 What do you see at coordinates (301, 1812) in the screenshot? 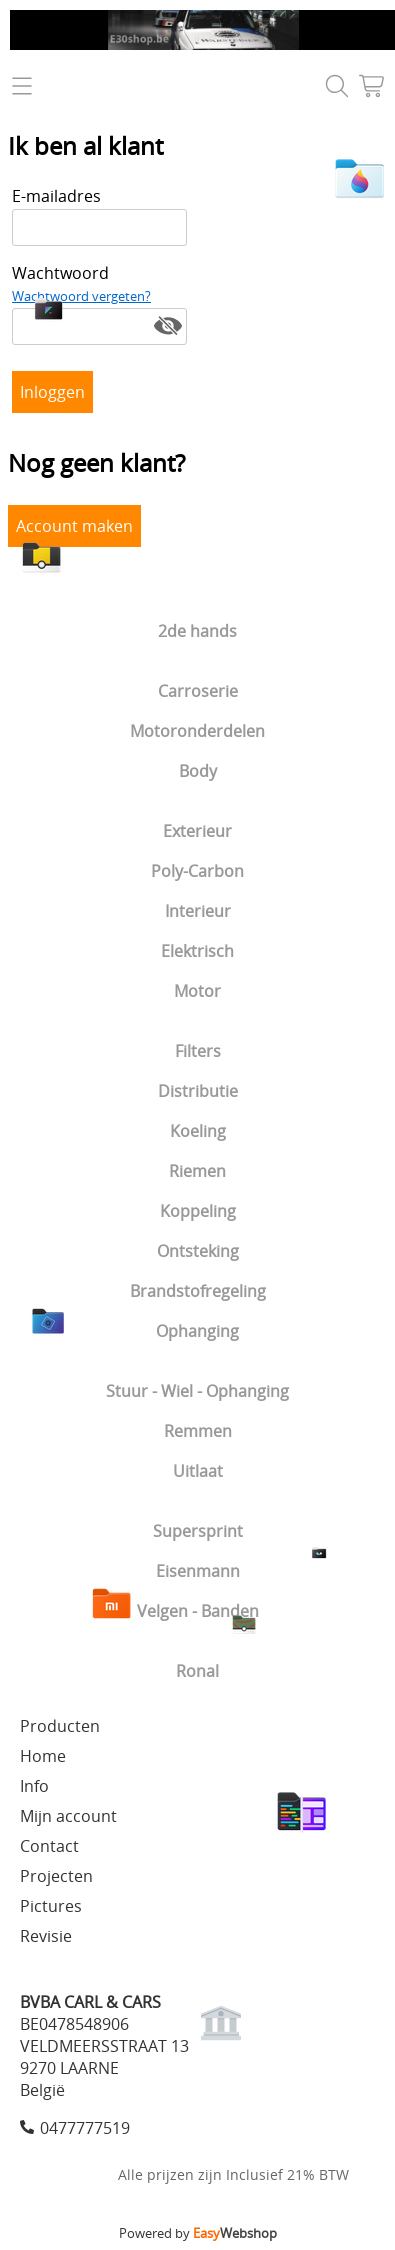
I see `open programming projects folder` at bounding box center [301, 1812].